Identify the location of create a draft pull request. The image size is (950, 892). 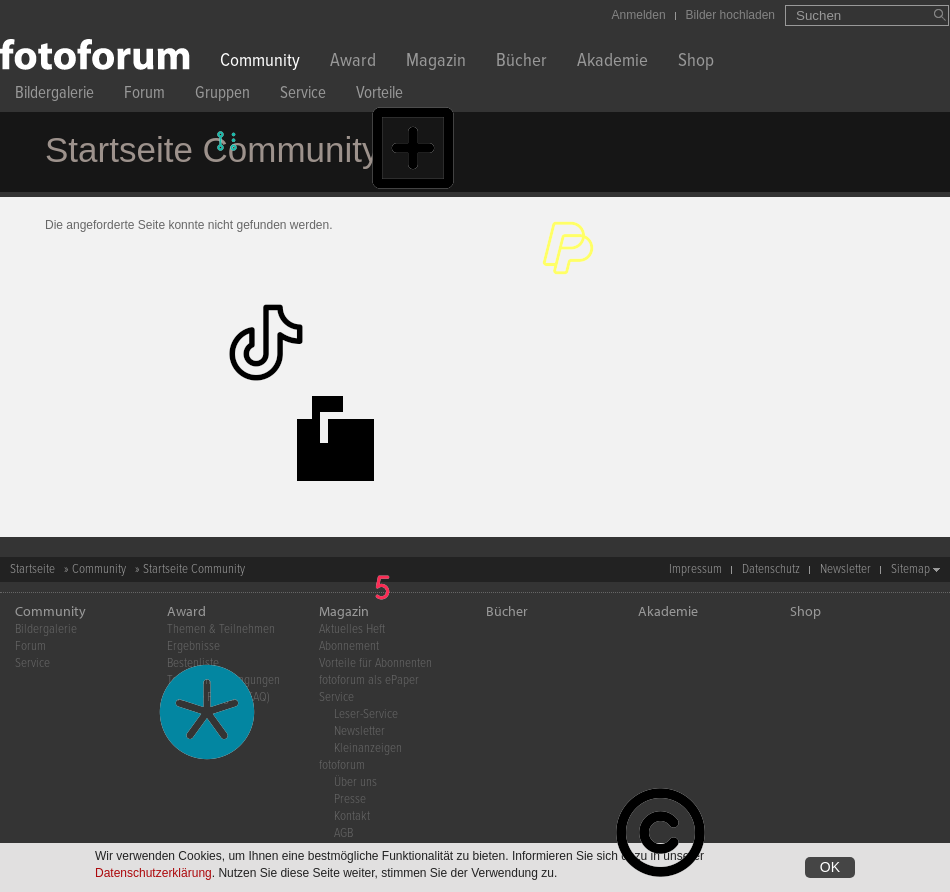
(227, 141).